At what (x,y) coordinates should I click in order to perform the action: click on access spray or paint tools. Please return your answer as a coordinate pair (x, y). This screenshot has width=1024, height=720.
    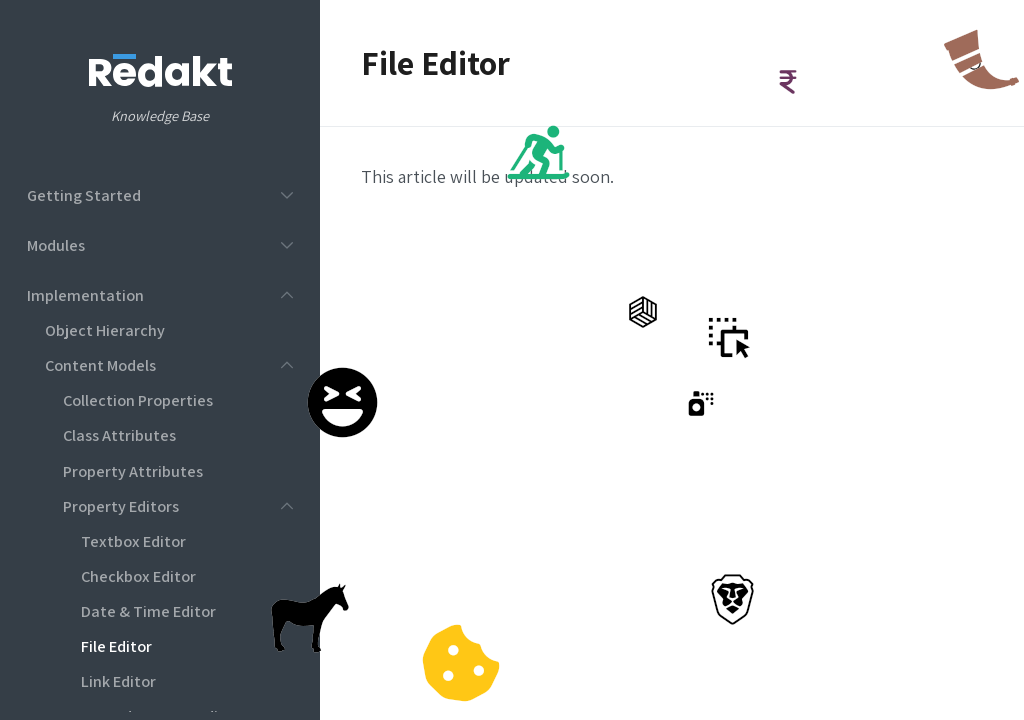
    Looking at the image, I should click on (699, 403).